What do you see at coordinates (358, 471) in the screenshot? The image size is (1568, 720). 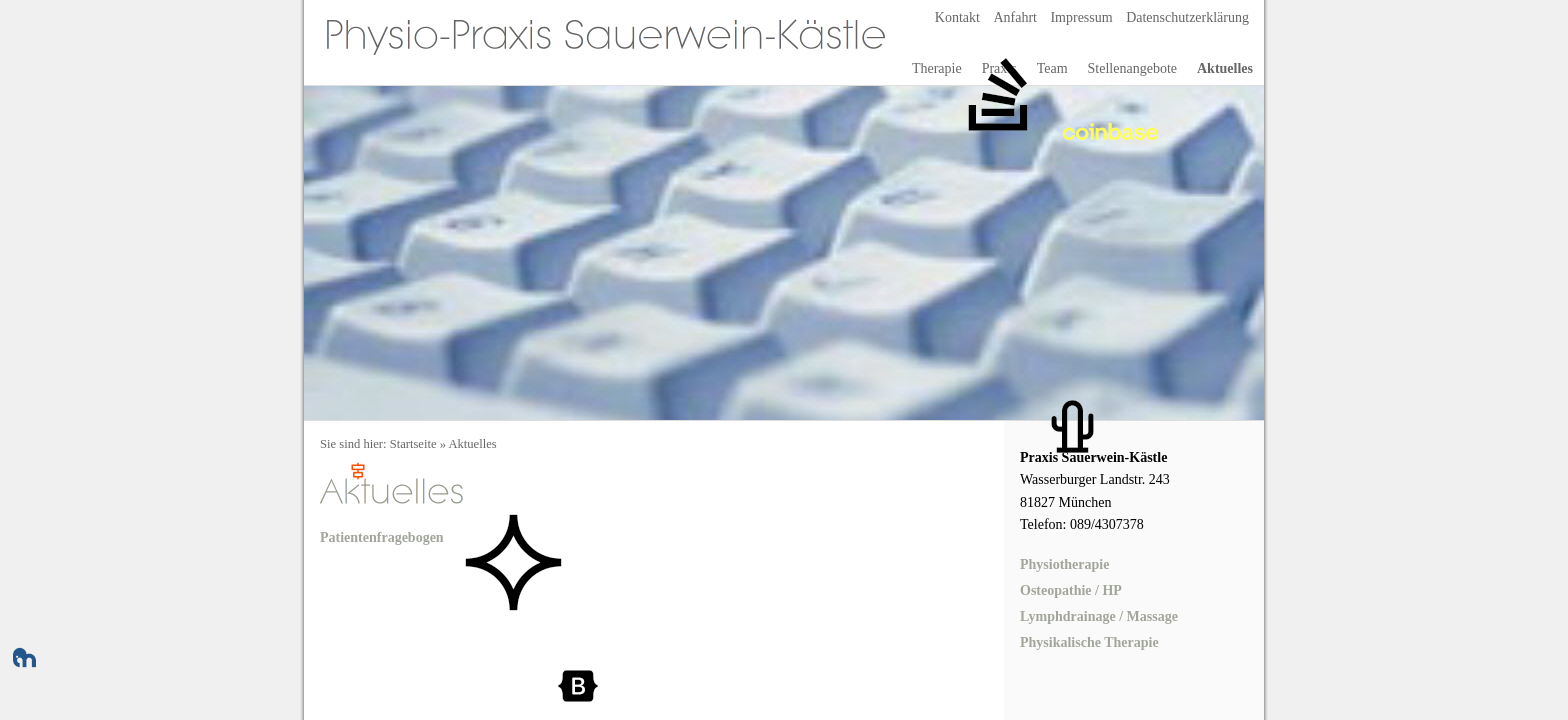 I see `align selected items to horizontal center` at bounding box center [358, 471].